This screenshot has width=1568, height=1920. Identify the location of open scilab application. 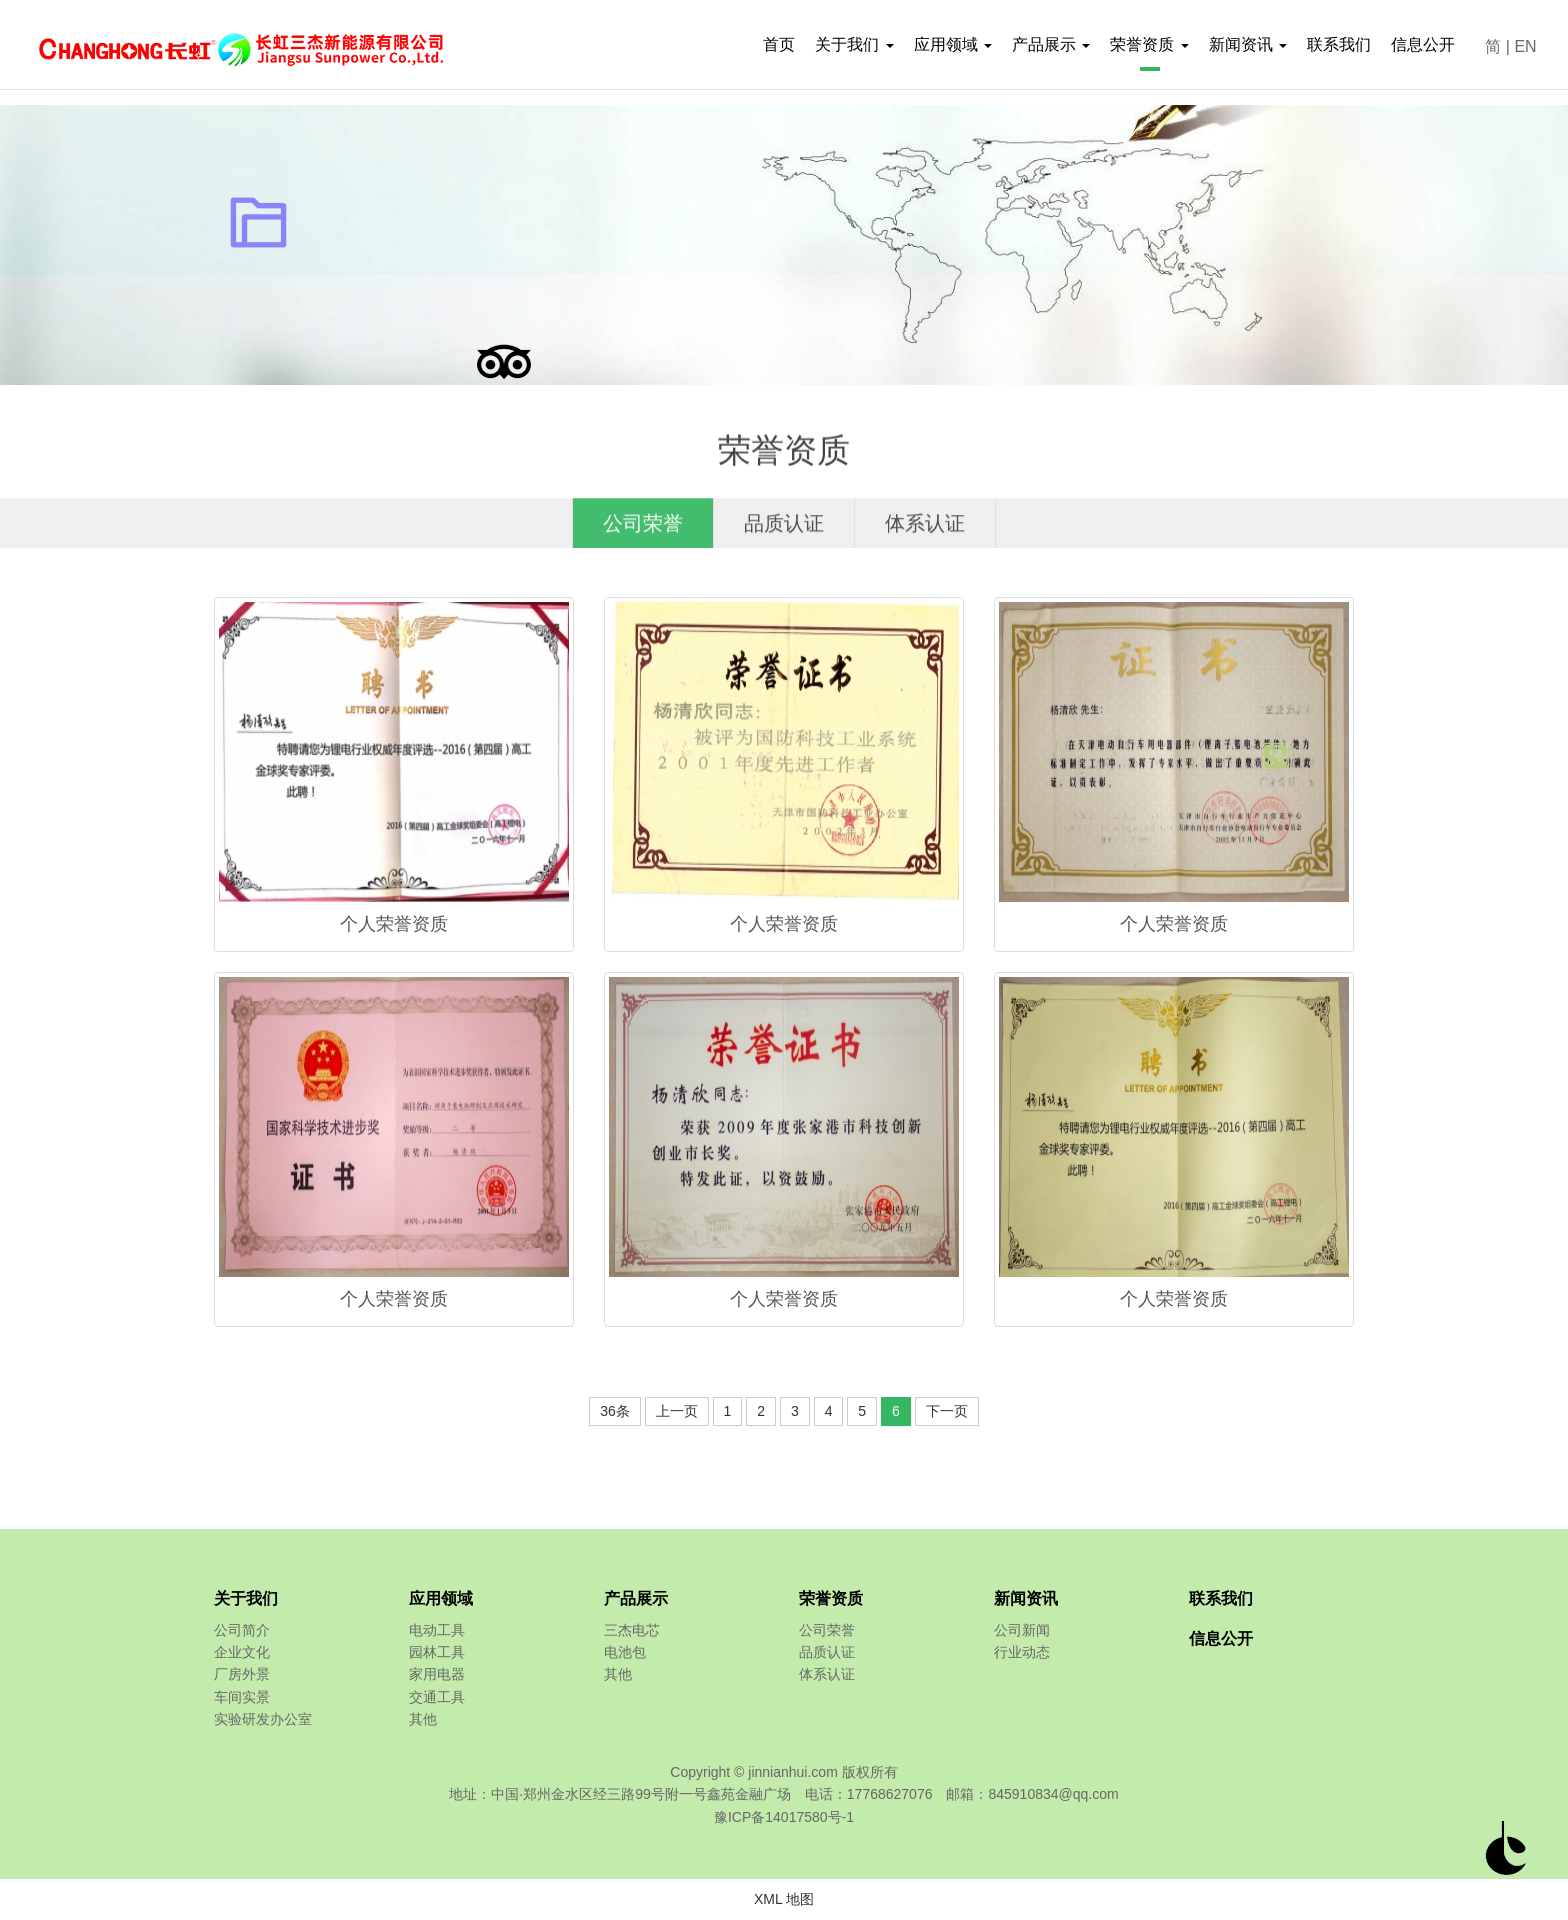
(1275, 756).